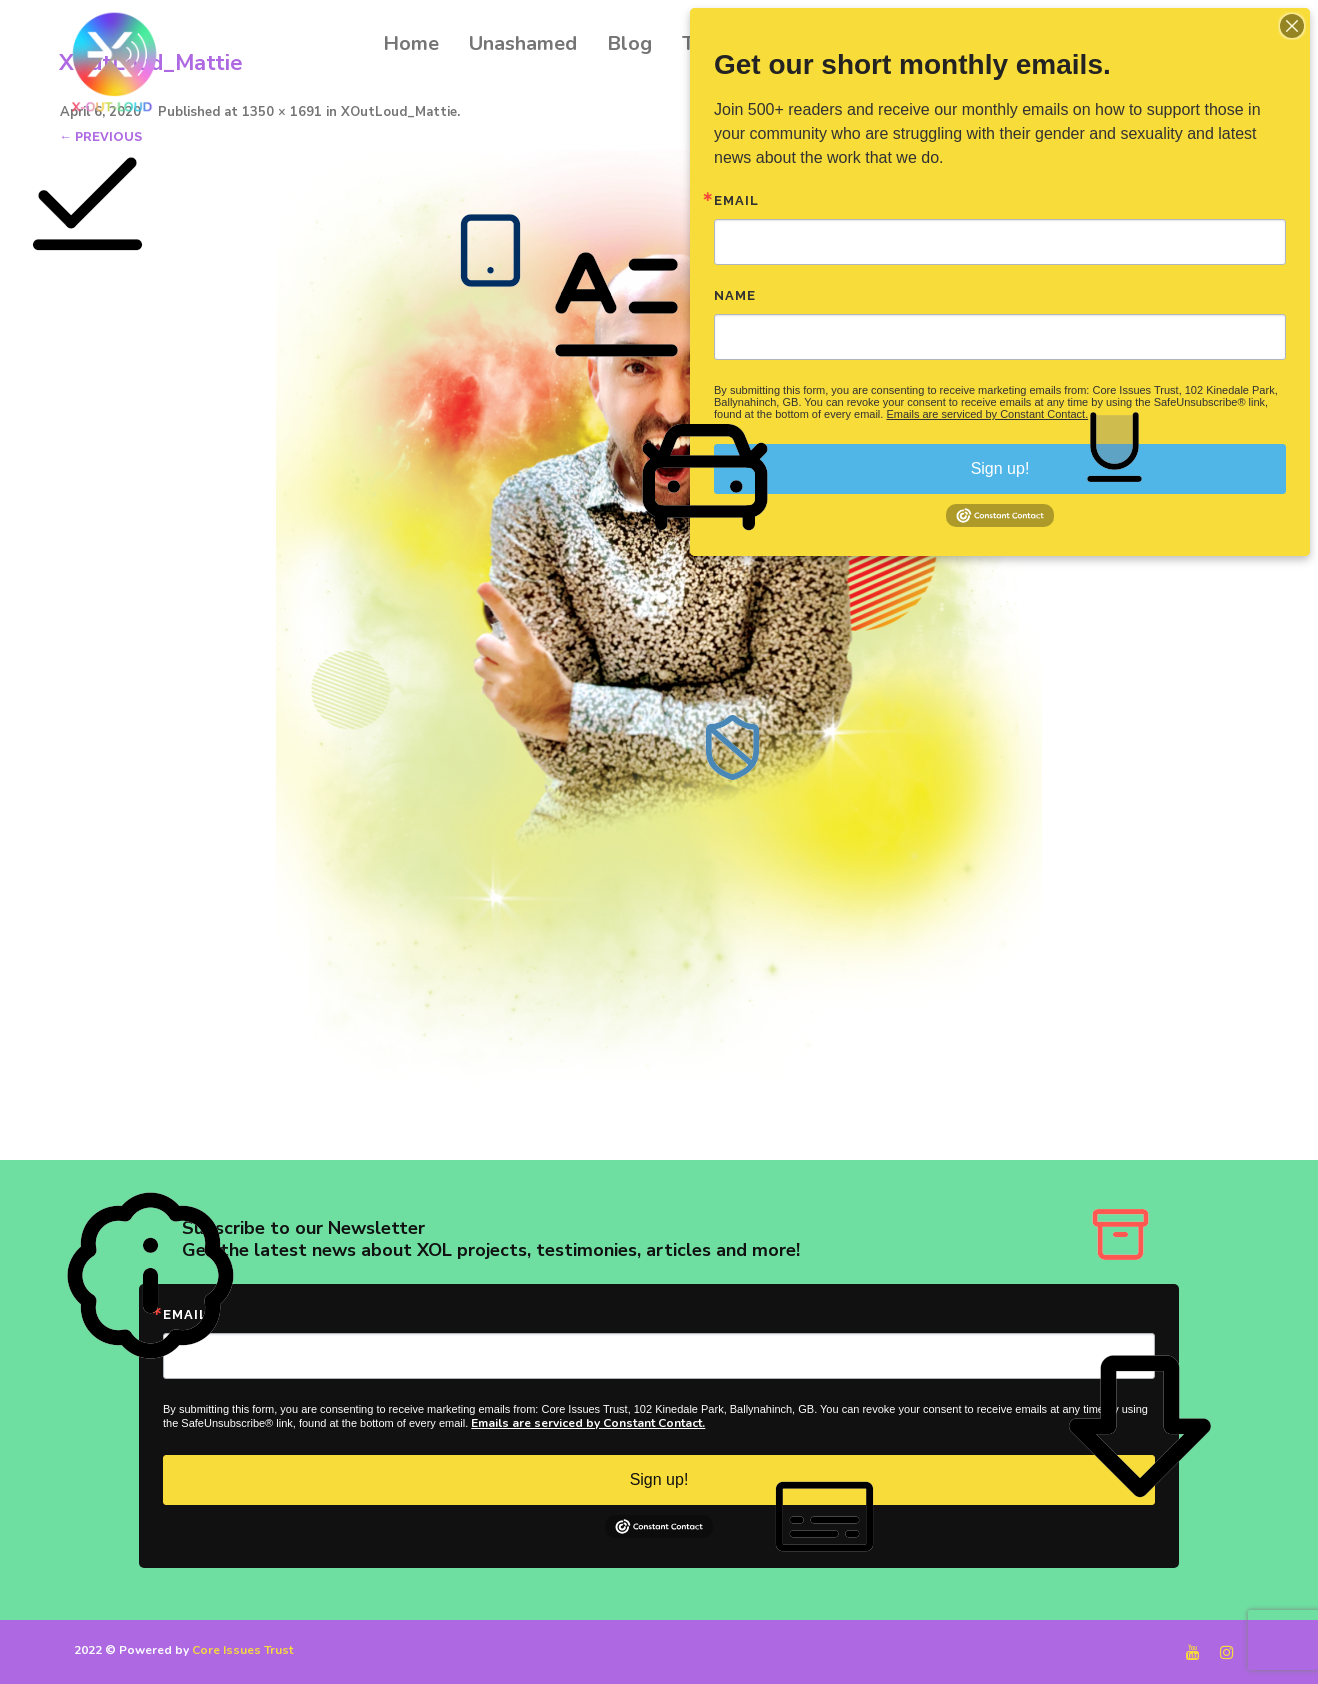 This screenshot has height=1684, width=1318. Describe the element at coordinates (1120, 1234) in the screenshot. I see `archive this item` at that location.